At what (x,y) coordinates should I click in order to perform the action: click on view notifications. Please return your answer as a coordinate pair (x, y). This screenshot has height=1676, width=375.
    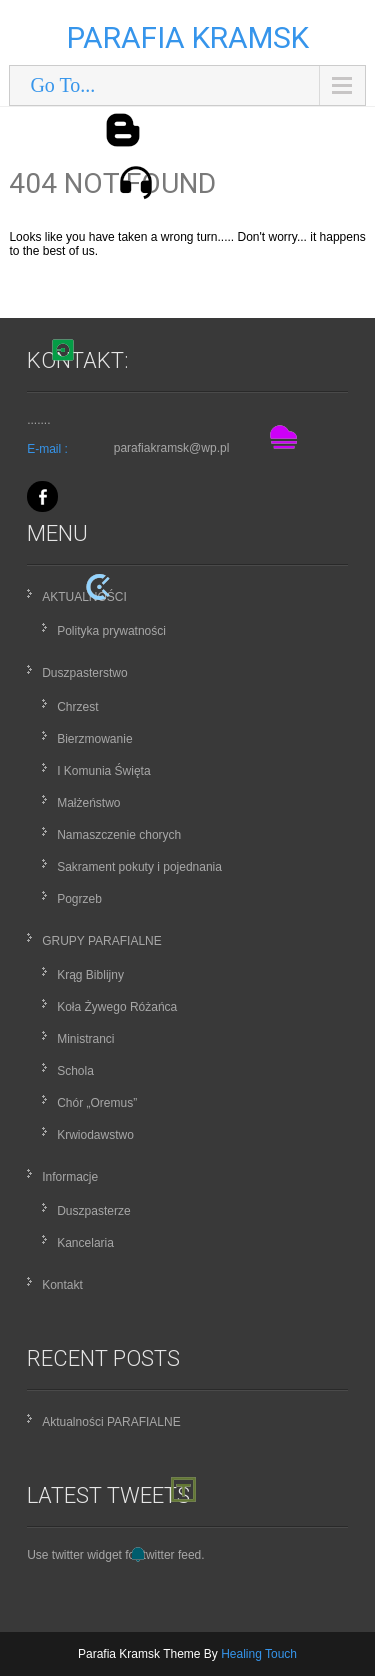
    Looking at the image, I should click on (138, 1554).